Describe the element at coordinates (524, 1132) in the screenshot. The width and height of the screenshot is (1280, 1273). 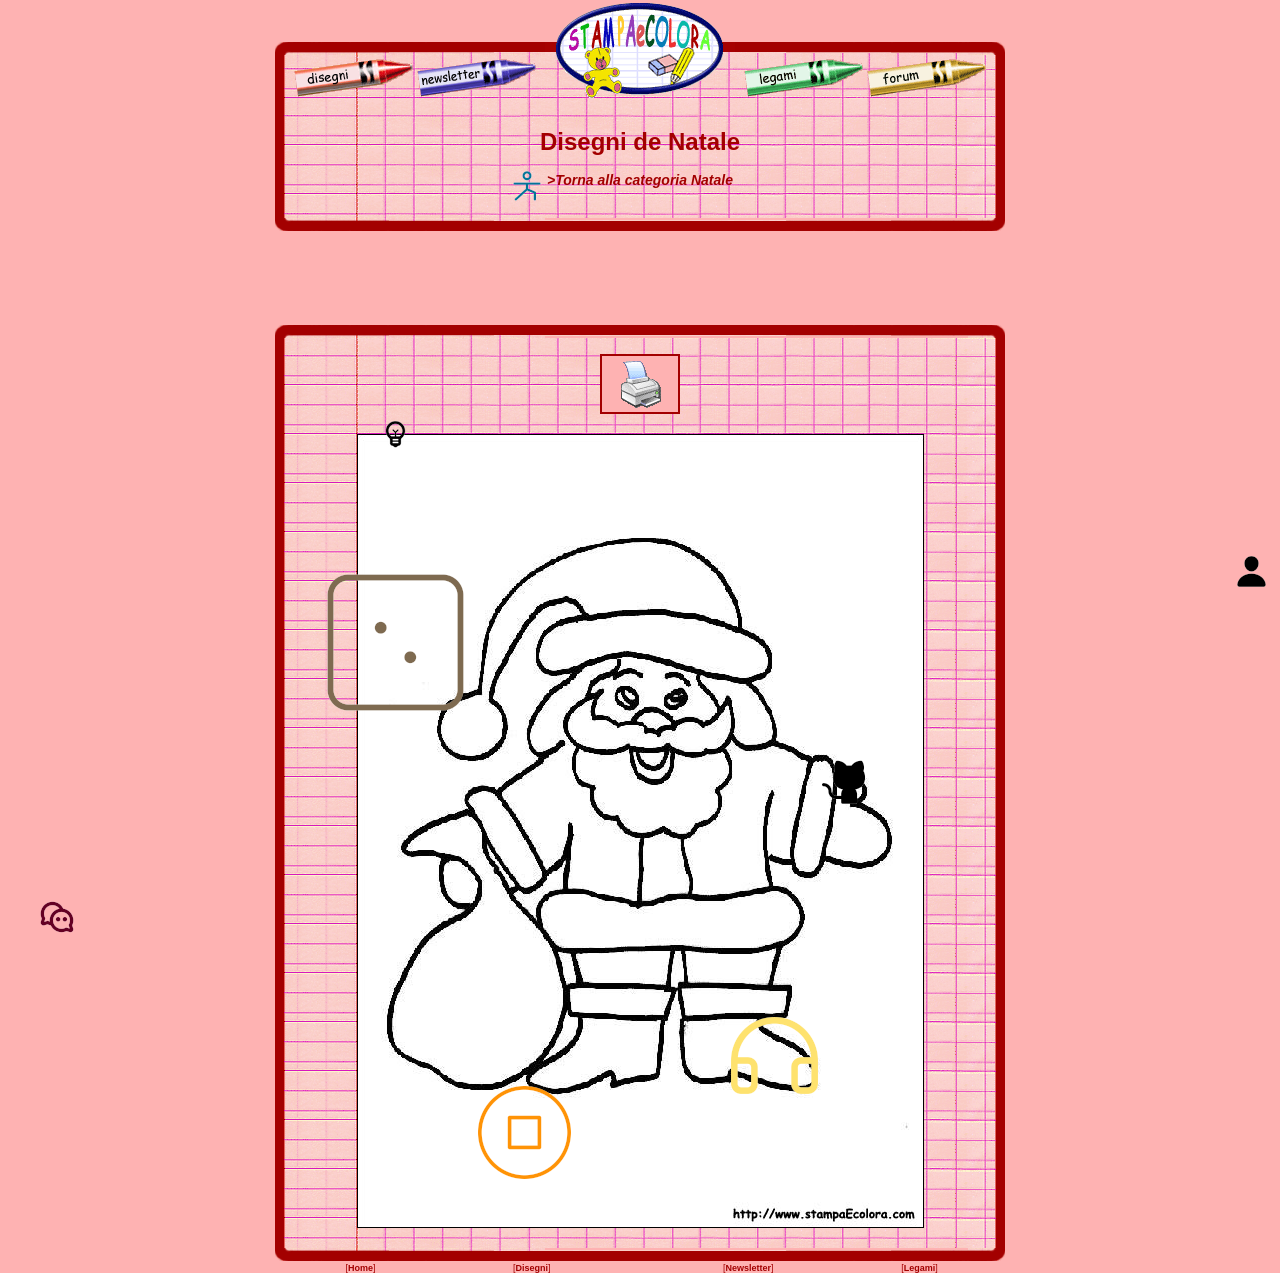
I see `stop media playback` at that location.